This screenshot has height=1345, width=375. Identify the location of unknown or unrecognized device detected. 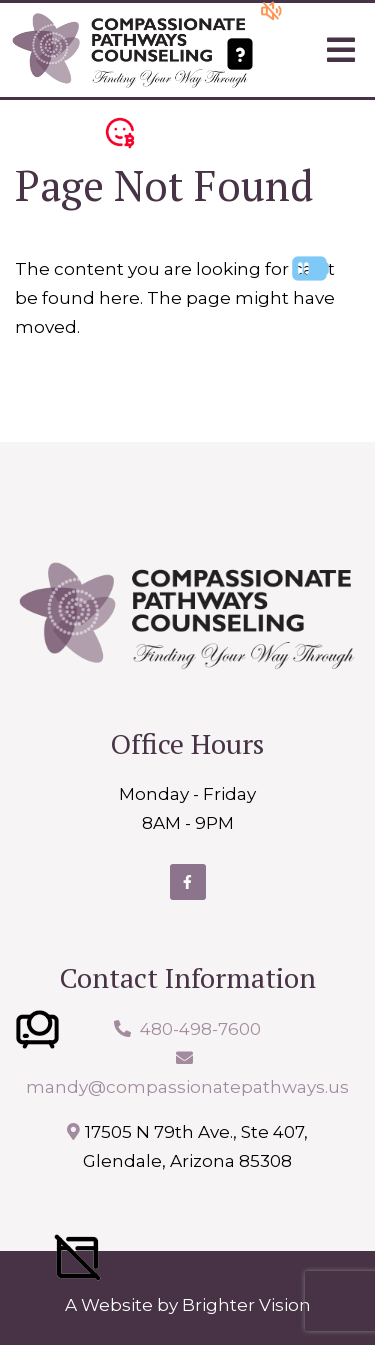
(240, 54).